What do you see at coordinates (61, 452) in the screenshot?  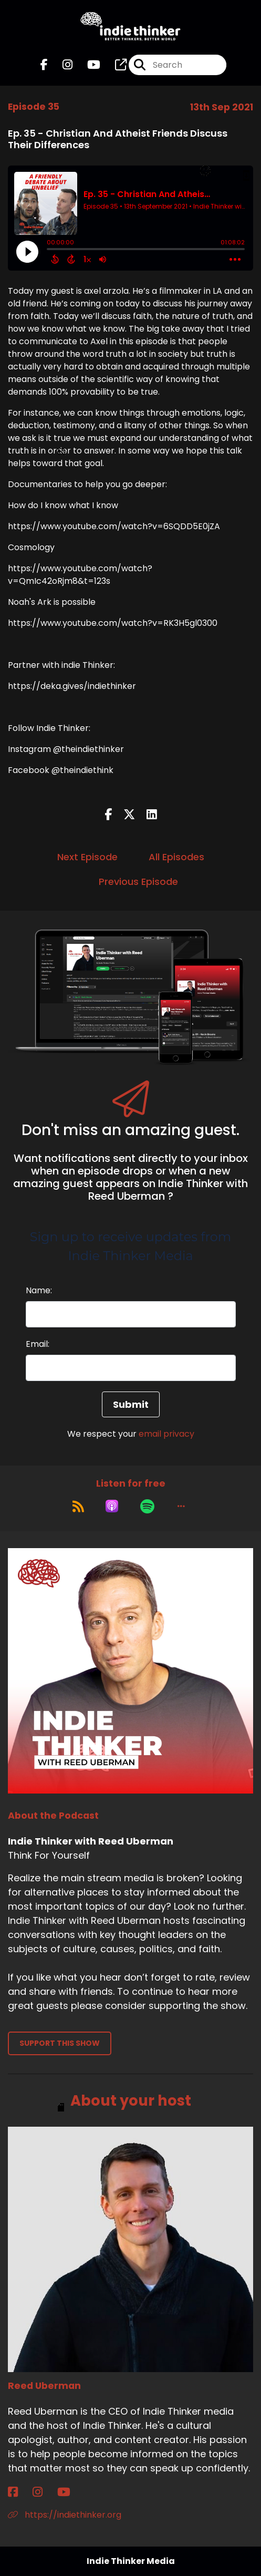 I see `indicates mobile hotspot is disabled` at bounding box center [61, 452].